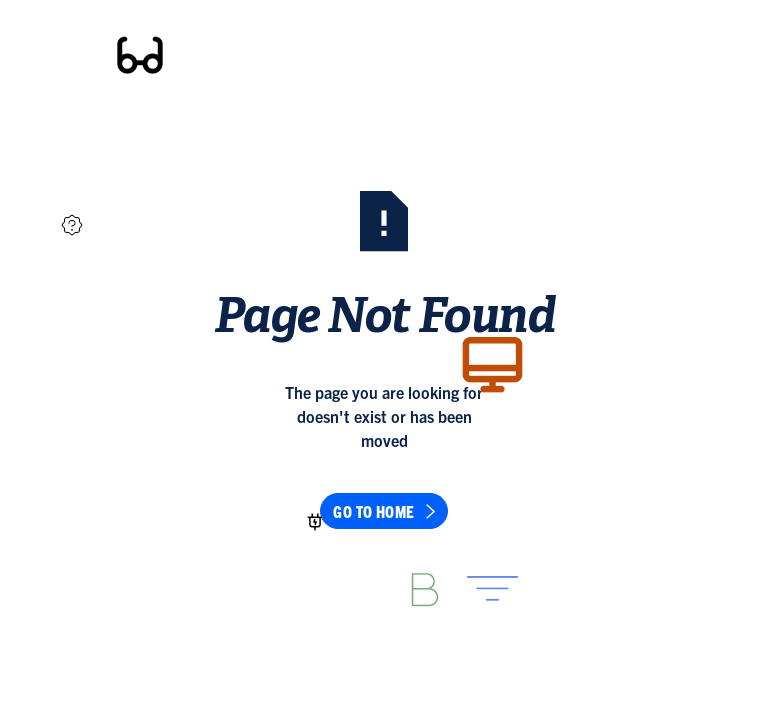  What do you see at coordinates (492, 362) in the screenshot?
I see `switch to desktop view` at bounding box center [492, 362].